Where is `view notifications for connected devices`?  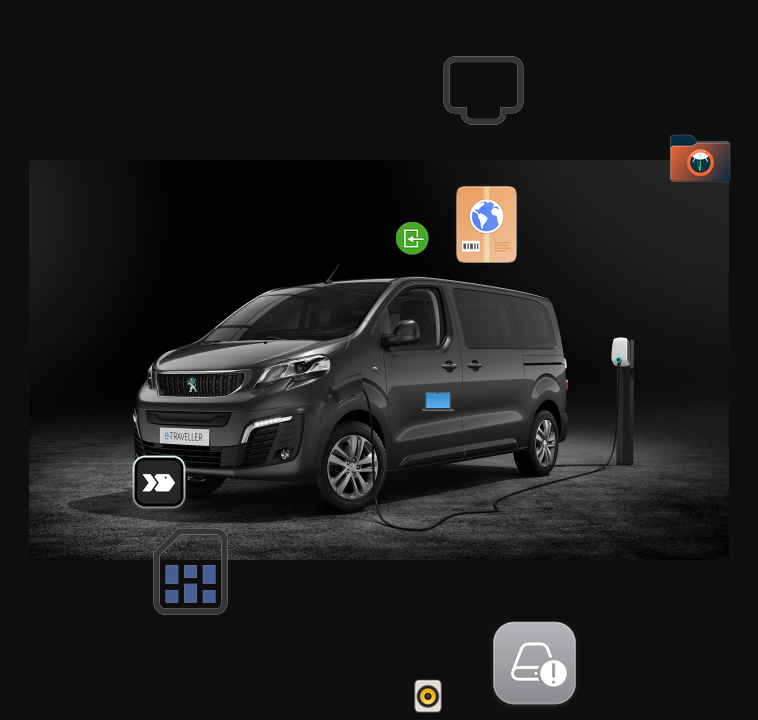
view notifications for connected devices is located at coordinates (534, 664).